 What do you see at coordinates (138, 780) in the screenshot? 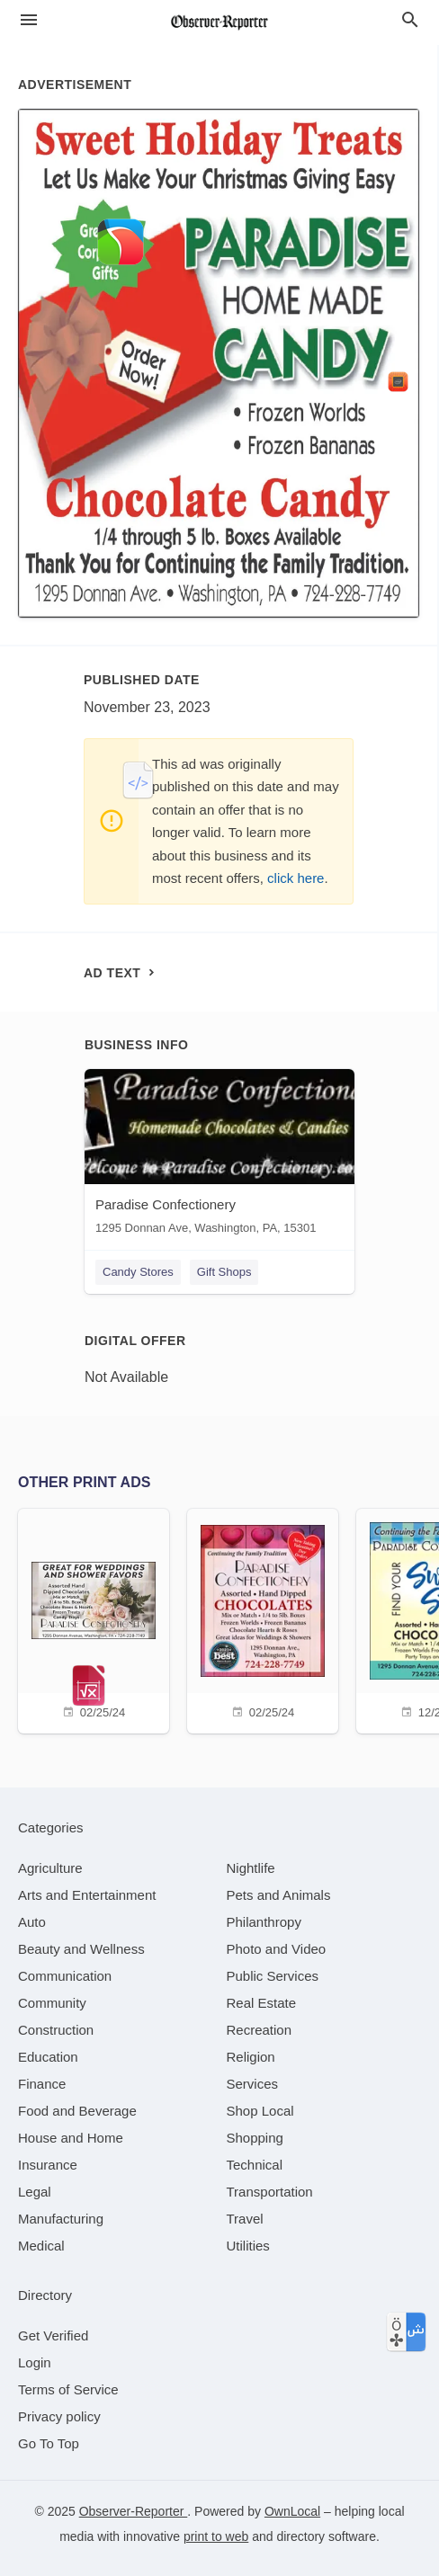
I see `an HTML document or webpage file` at bounding box center [138, 780].